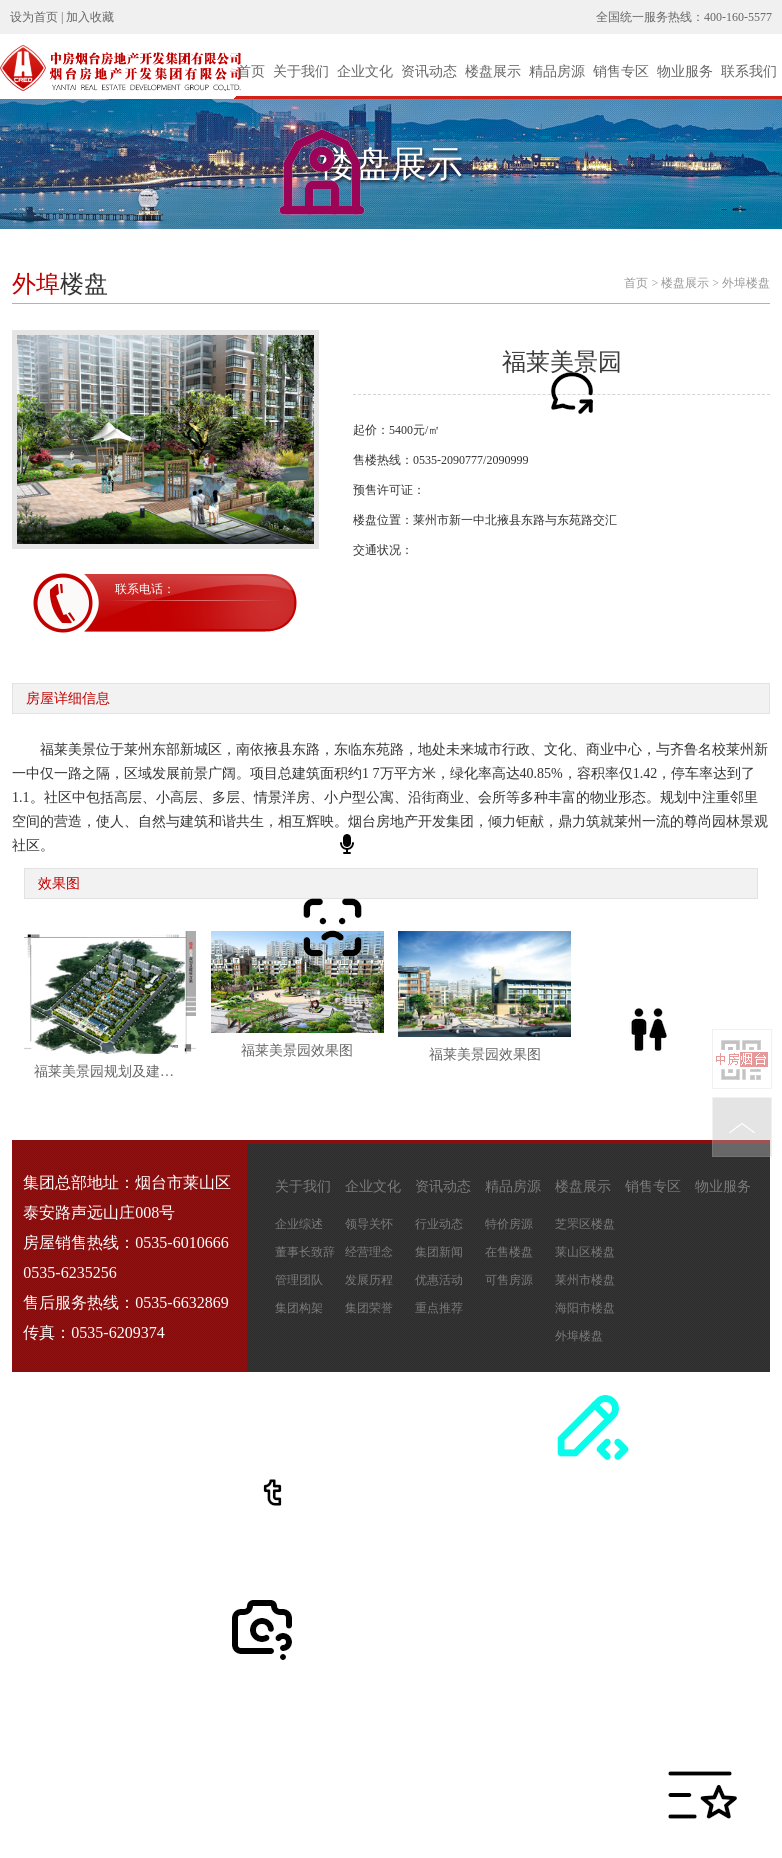  What do you see at coordinates (262, 1627) in the screenshot?
I see `camera help or troubleshooting` at bounding box center [262, 1627].